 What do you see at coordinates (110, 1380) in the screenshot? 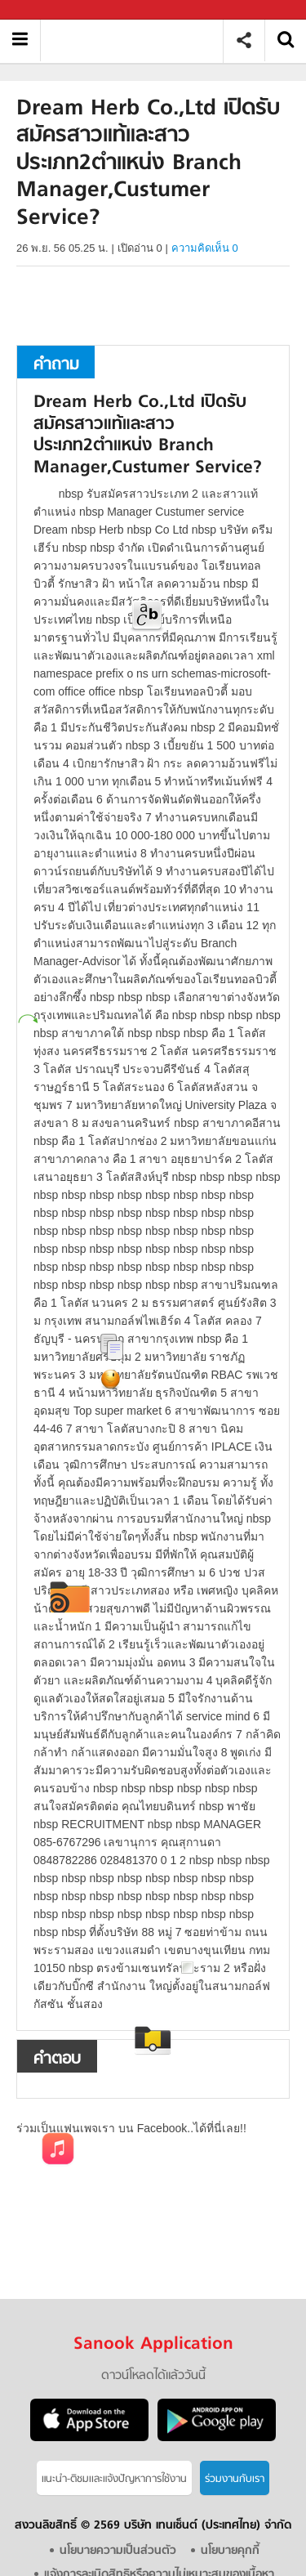
I see `insert a wink emoji into your message` at bounding box center [110, 1380].